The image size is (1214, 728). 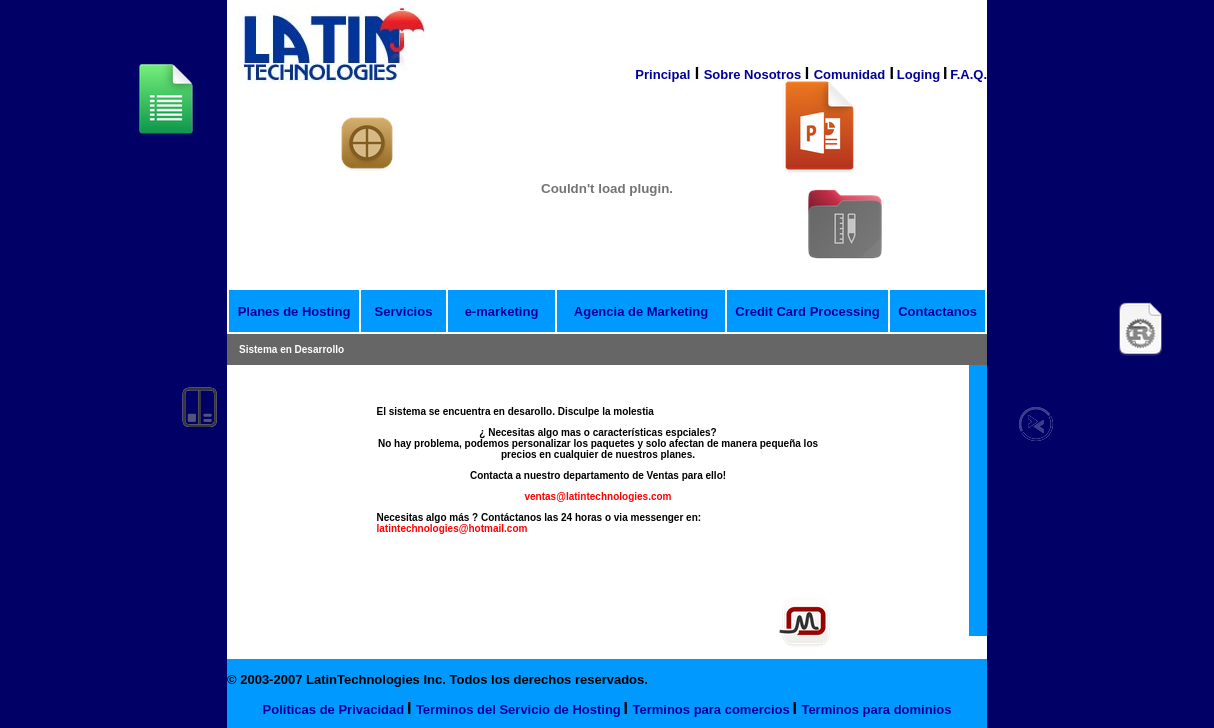 What do you see at coordinates (367, 143) in the screenshot?
I see `launch 0 A.D. strategy game` at bounding box center [367, 143].